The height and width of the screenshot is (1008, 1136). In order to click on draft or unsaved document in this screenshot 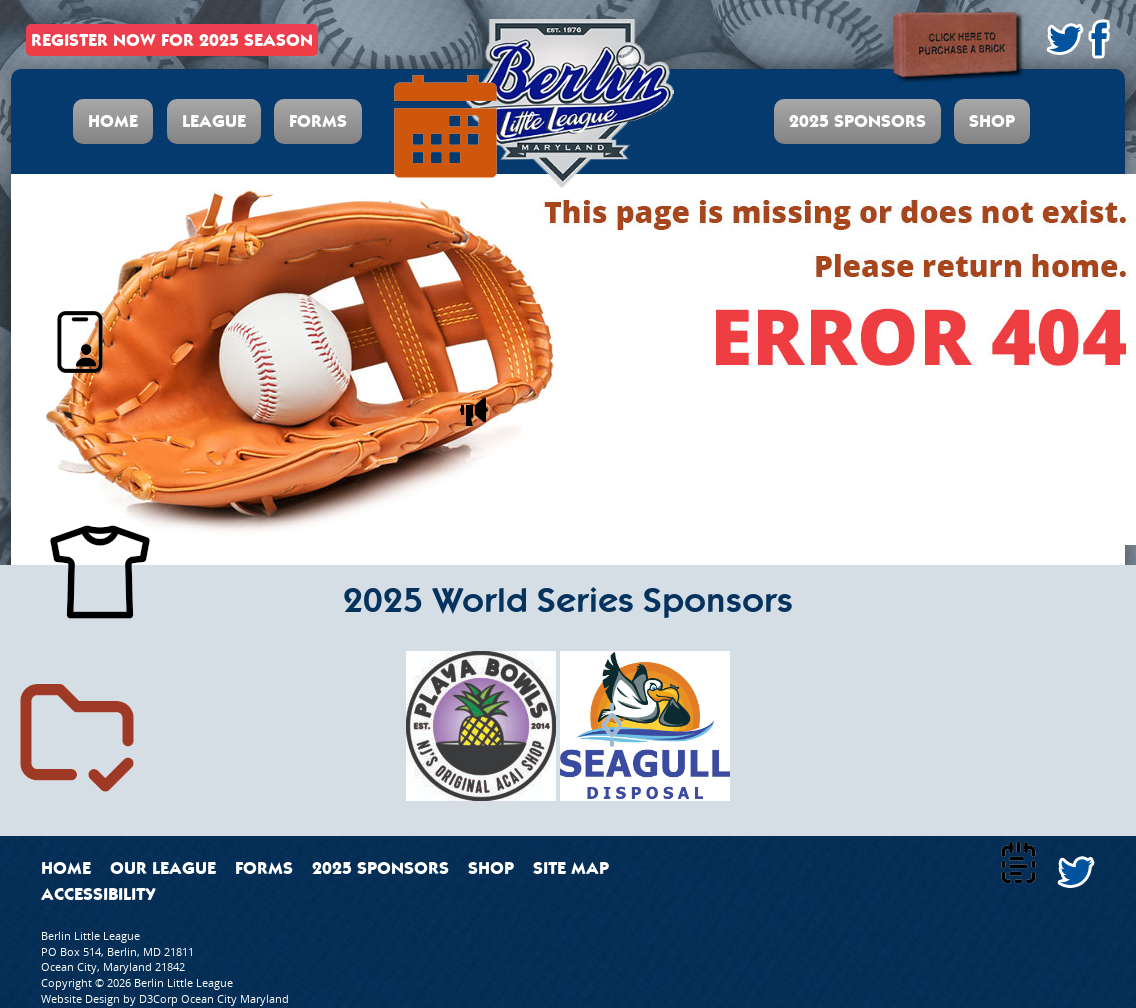, I will do `click(1018, 862)`.